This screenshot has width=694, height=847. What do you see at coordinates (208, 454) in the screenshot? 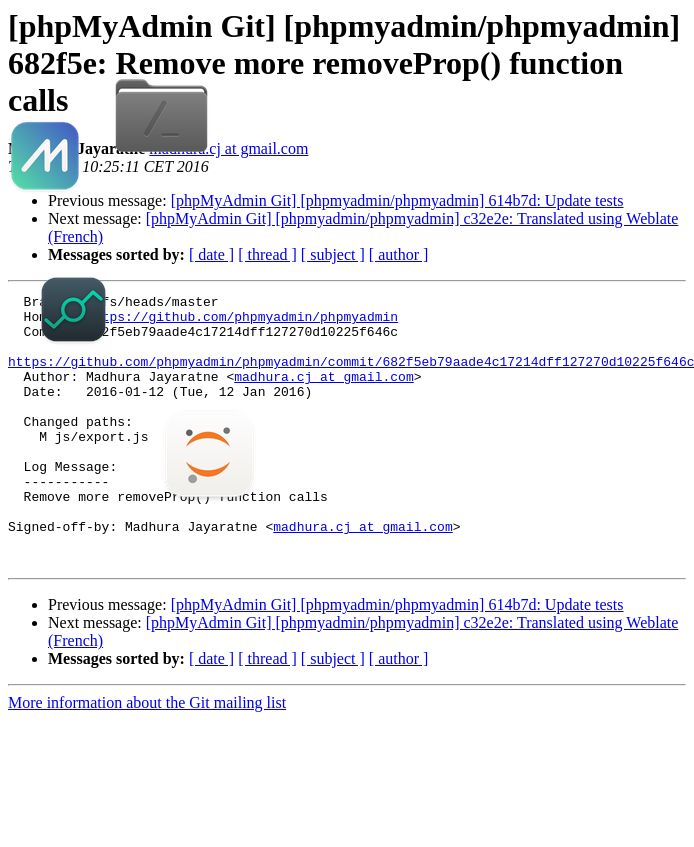
I see `launch jupyter notebook application` at bounding box center [208, 454].